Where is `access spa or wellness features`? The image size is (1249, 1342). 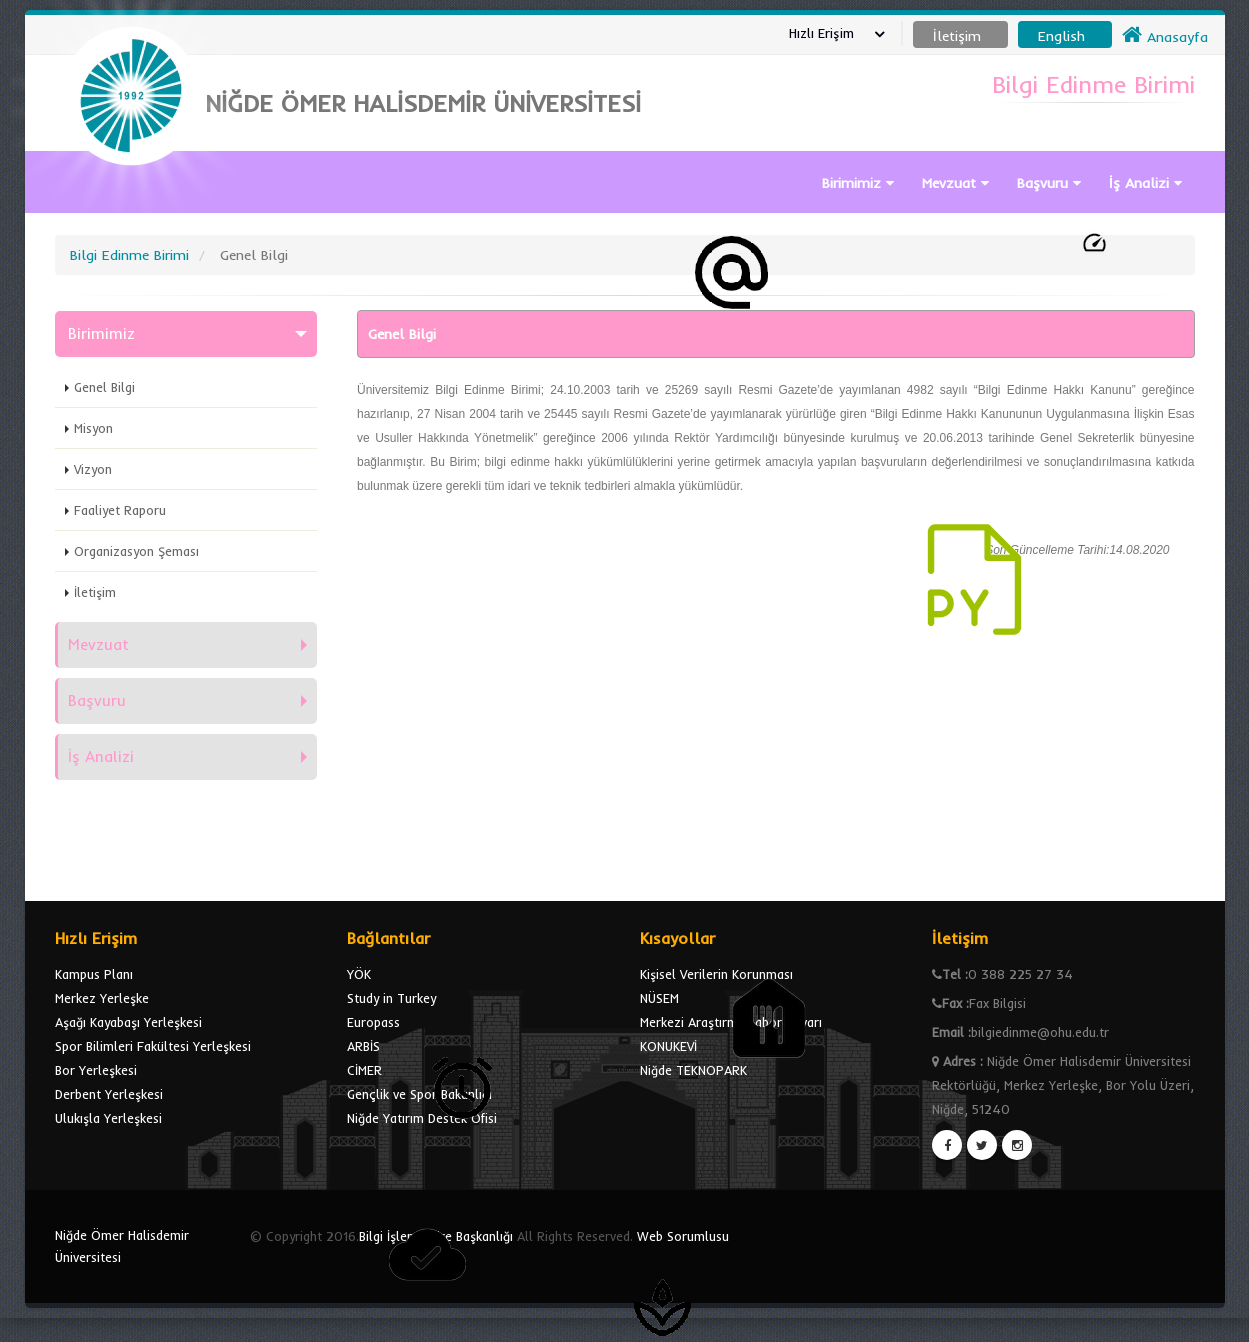 access spa or wellness features is located at coordinates (662, 1307).